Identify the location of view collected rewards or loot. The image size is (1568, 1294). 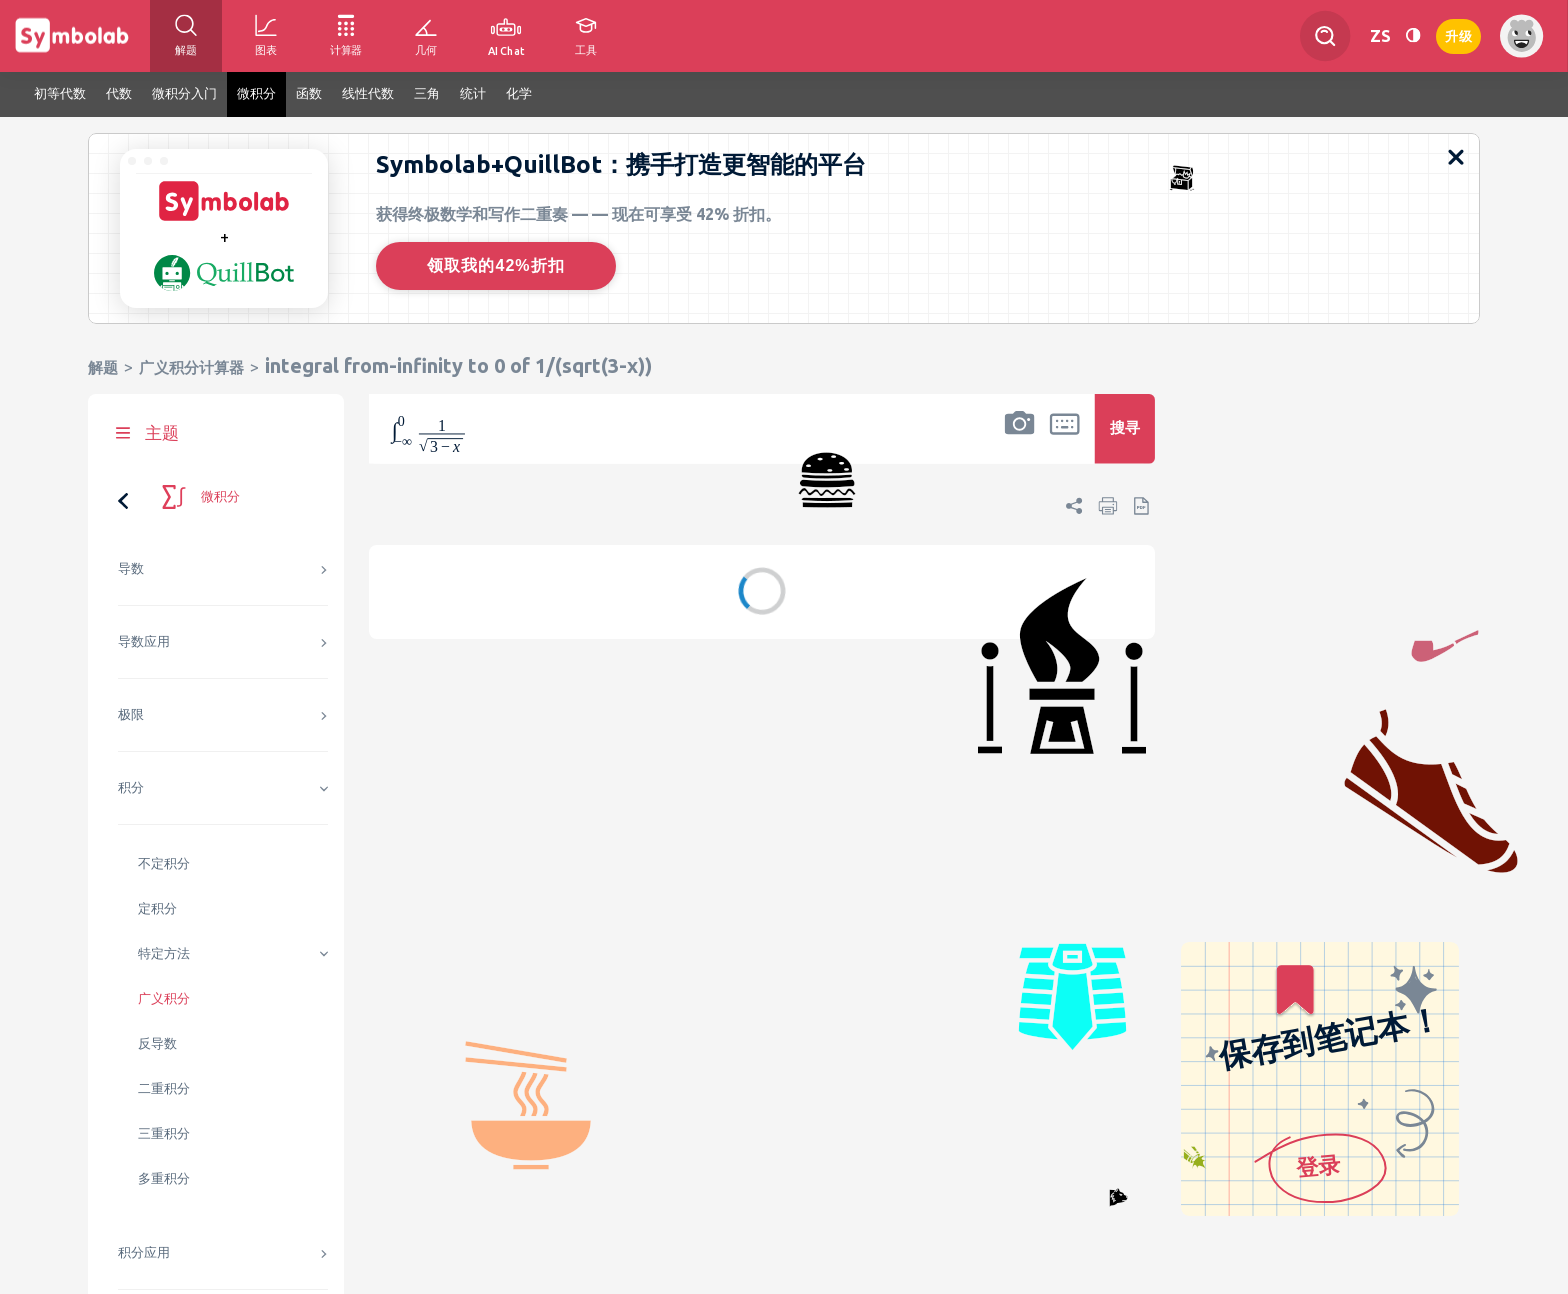
(1182, 178).